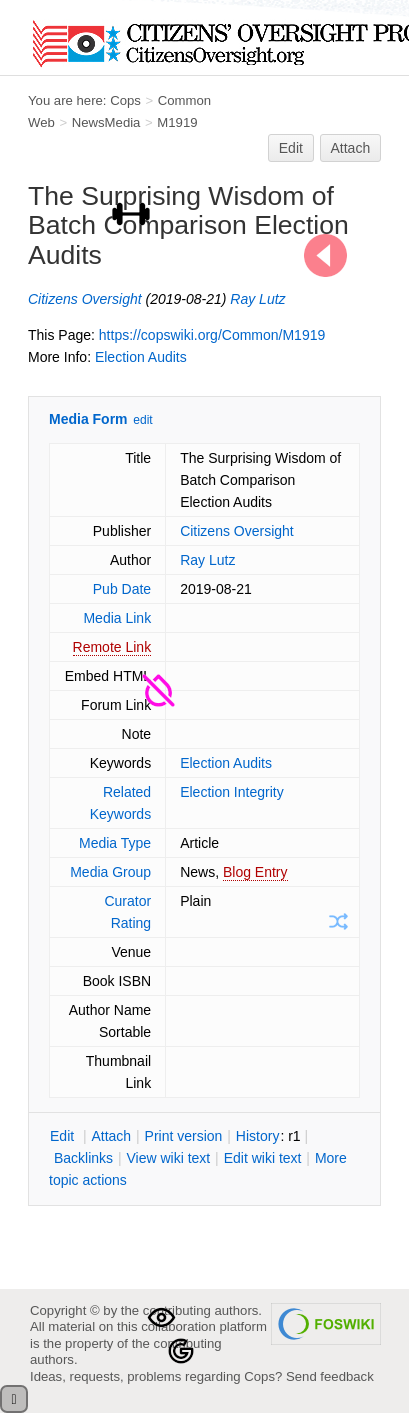 Image resolution: width=409 pixels, height=1413 pixels. What do you see at coordinates (181, 1351) in the screenshot?
I see `sign in with Google` at bounding box center [181, 1351].